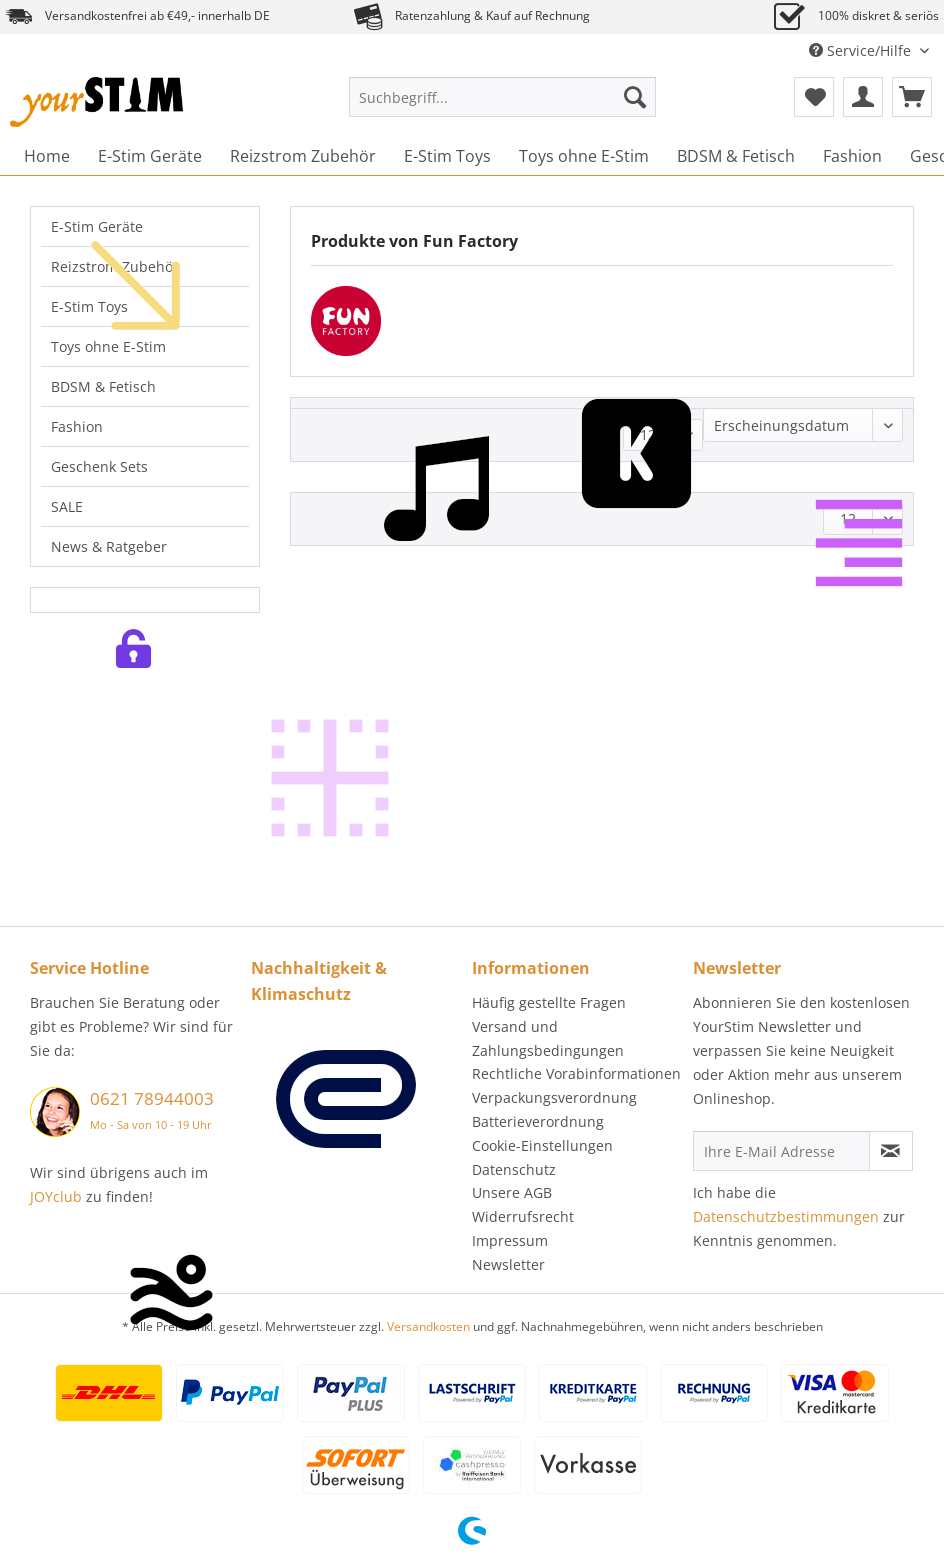 The height and width of the screenshot is (1561, 944). Describe the element at coordinates (436, 488) in the screenshot. I see `access music library or player` at that location.